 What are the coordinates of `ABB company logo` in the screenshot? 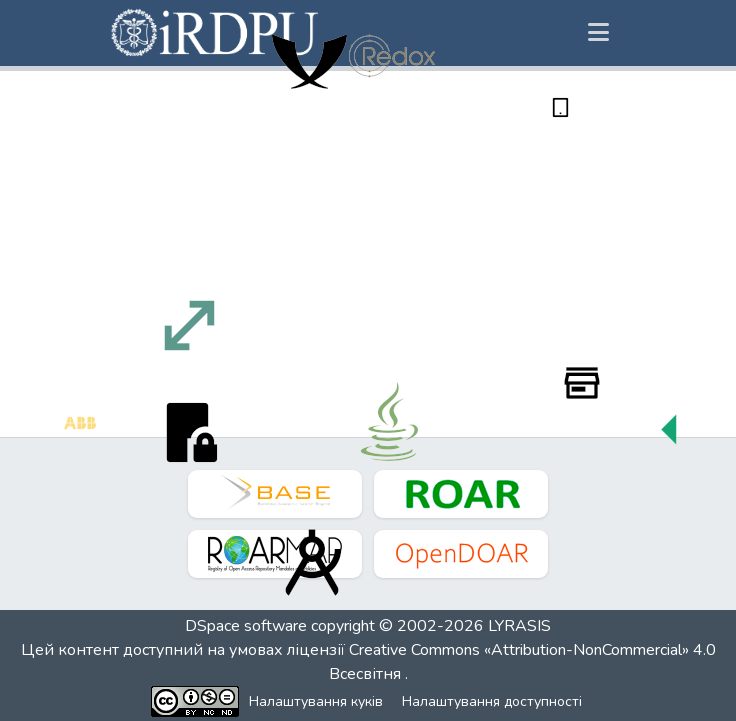 It's located at (80, 423).